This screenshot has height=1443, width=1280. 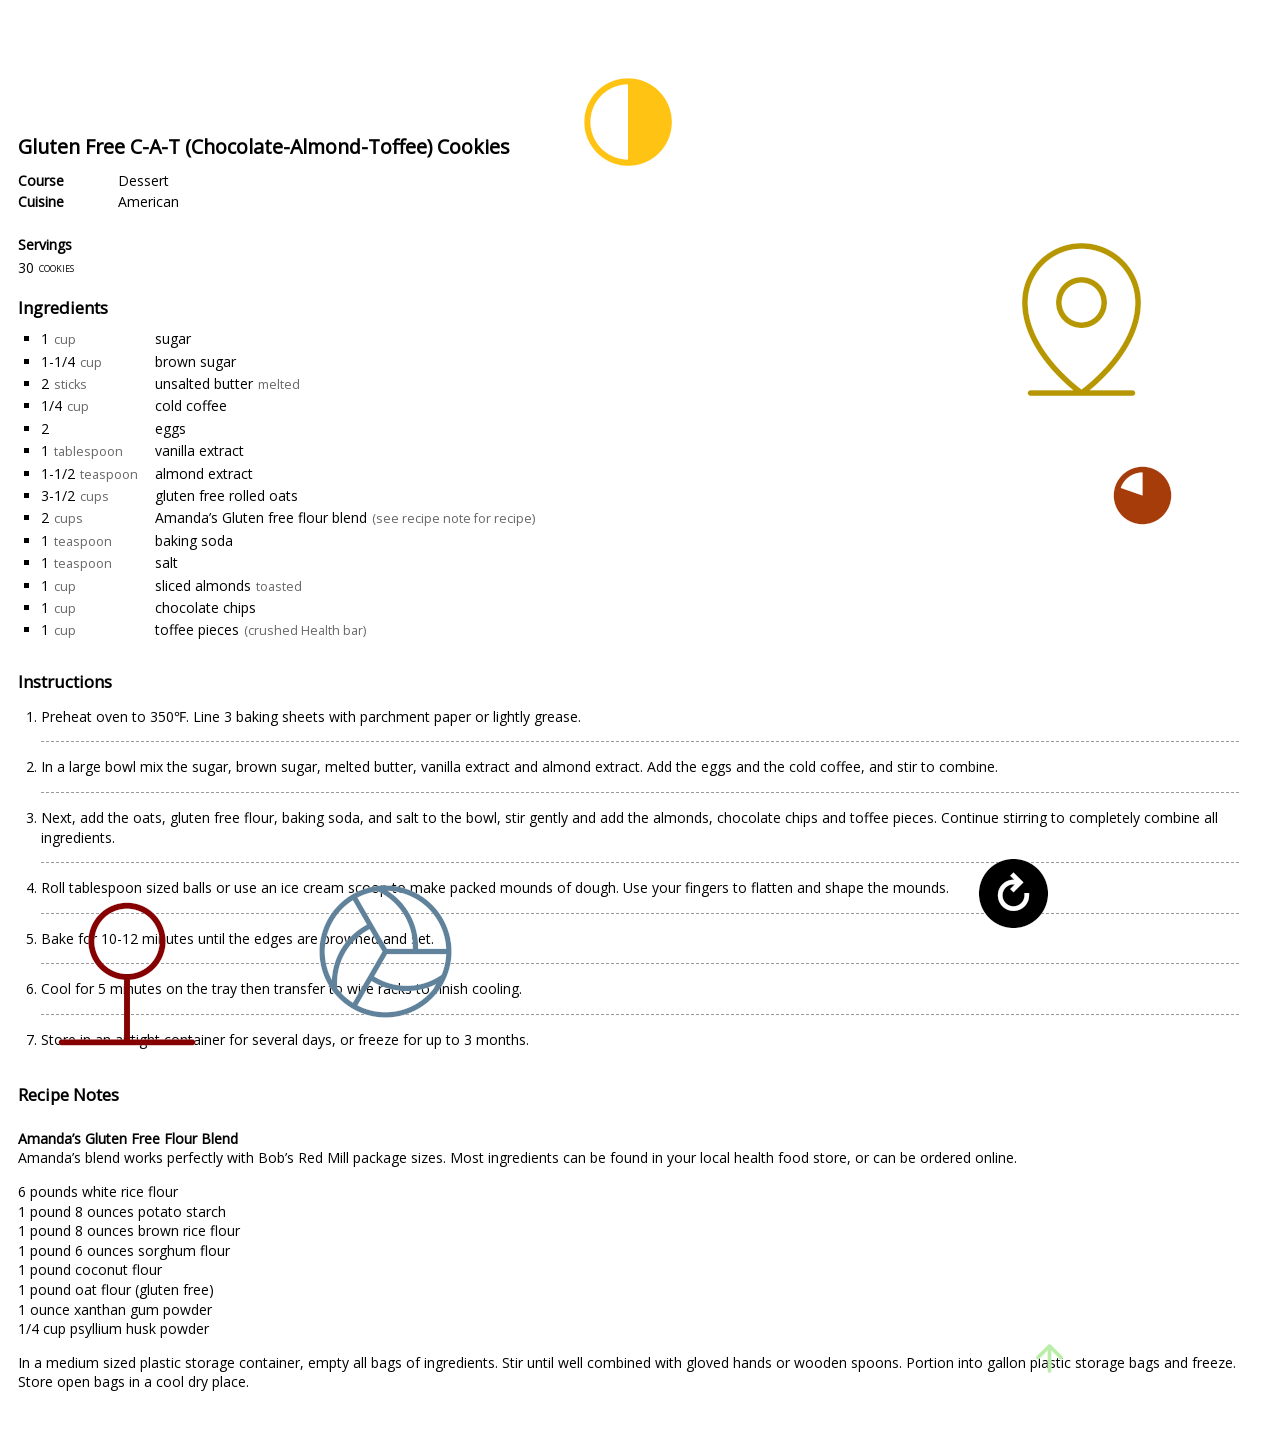 What do you see at coordinates (385, 951) in the screenshot?
I see `volleyball sport category or activity` at bounding box center [385, 951].